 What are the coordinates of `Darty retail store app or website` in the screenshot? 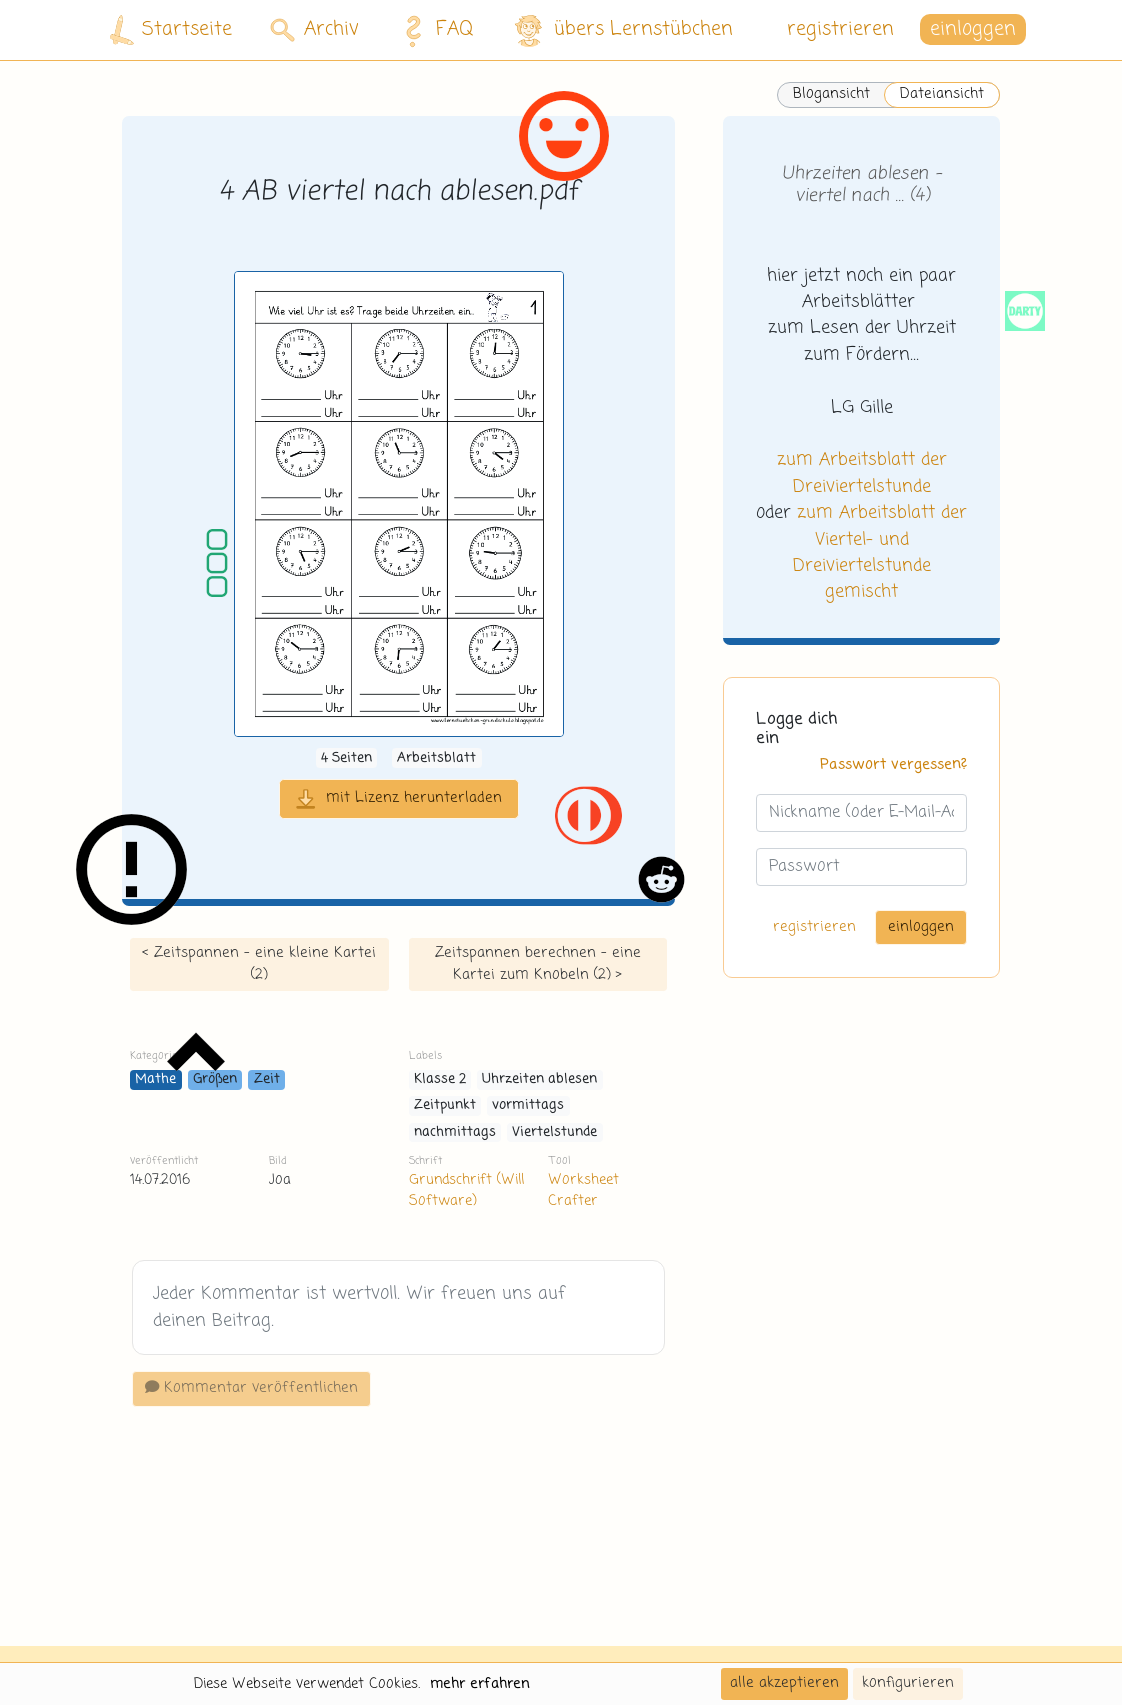 It's located at (1025, 311).